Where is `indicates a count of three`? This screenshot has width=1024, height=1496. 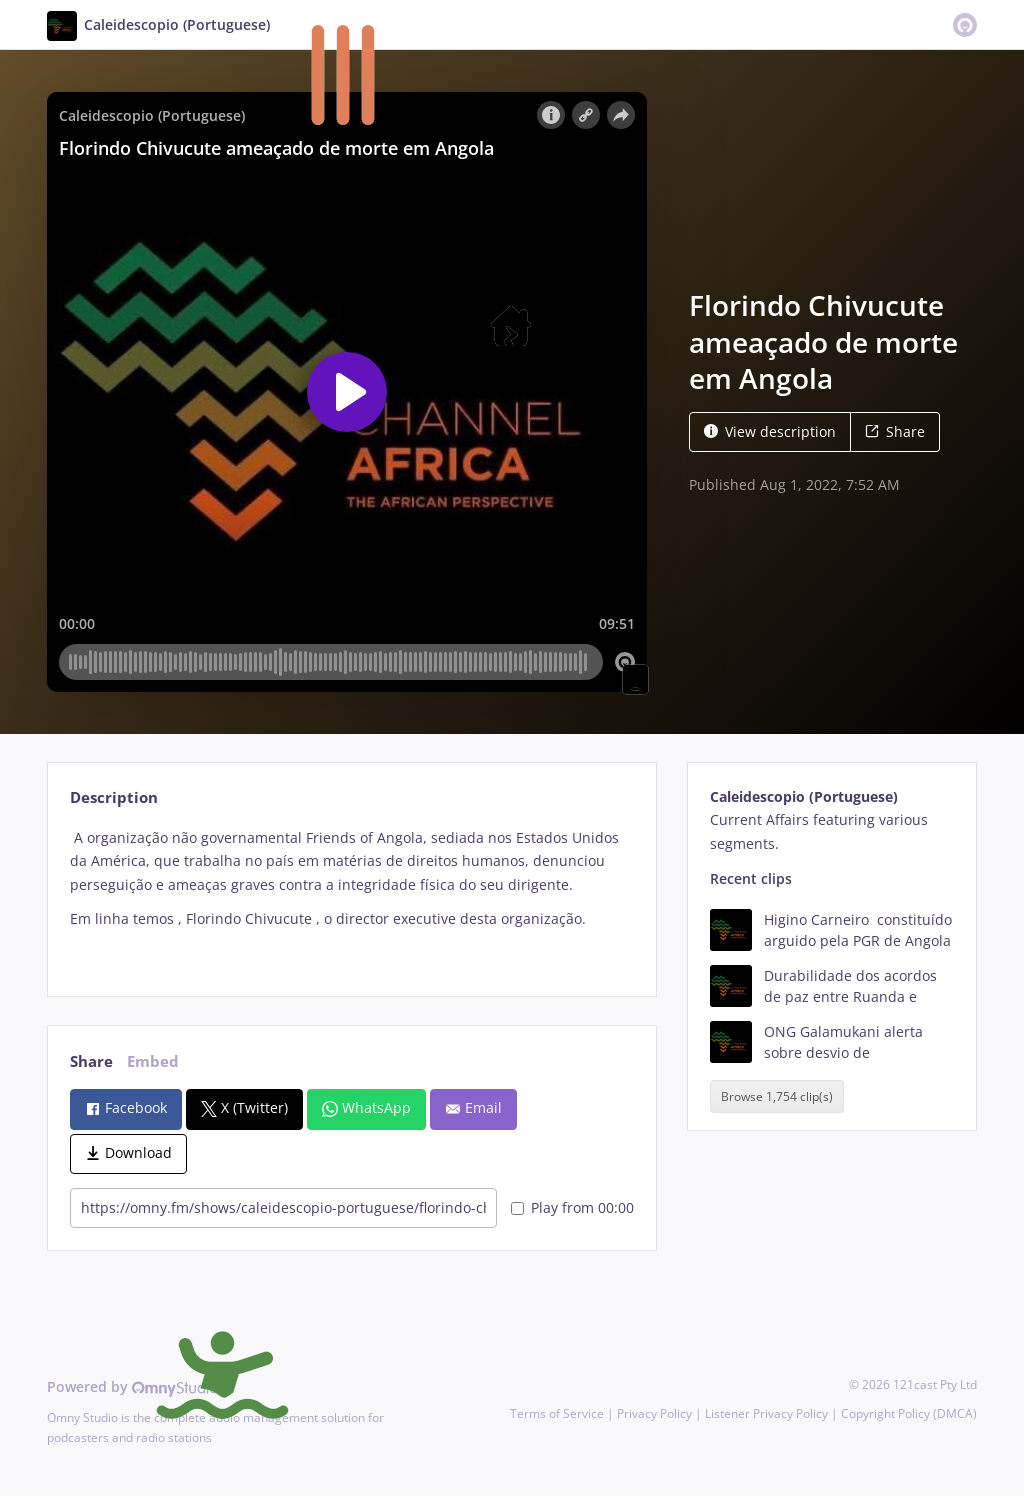 indicates a count of three is located at coordinates (343, 75).